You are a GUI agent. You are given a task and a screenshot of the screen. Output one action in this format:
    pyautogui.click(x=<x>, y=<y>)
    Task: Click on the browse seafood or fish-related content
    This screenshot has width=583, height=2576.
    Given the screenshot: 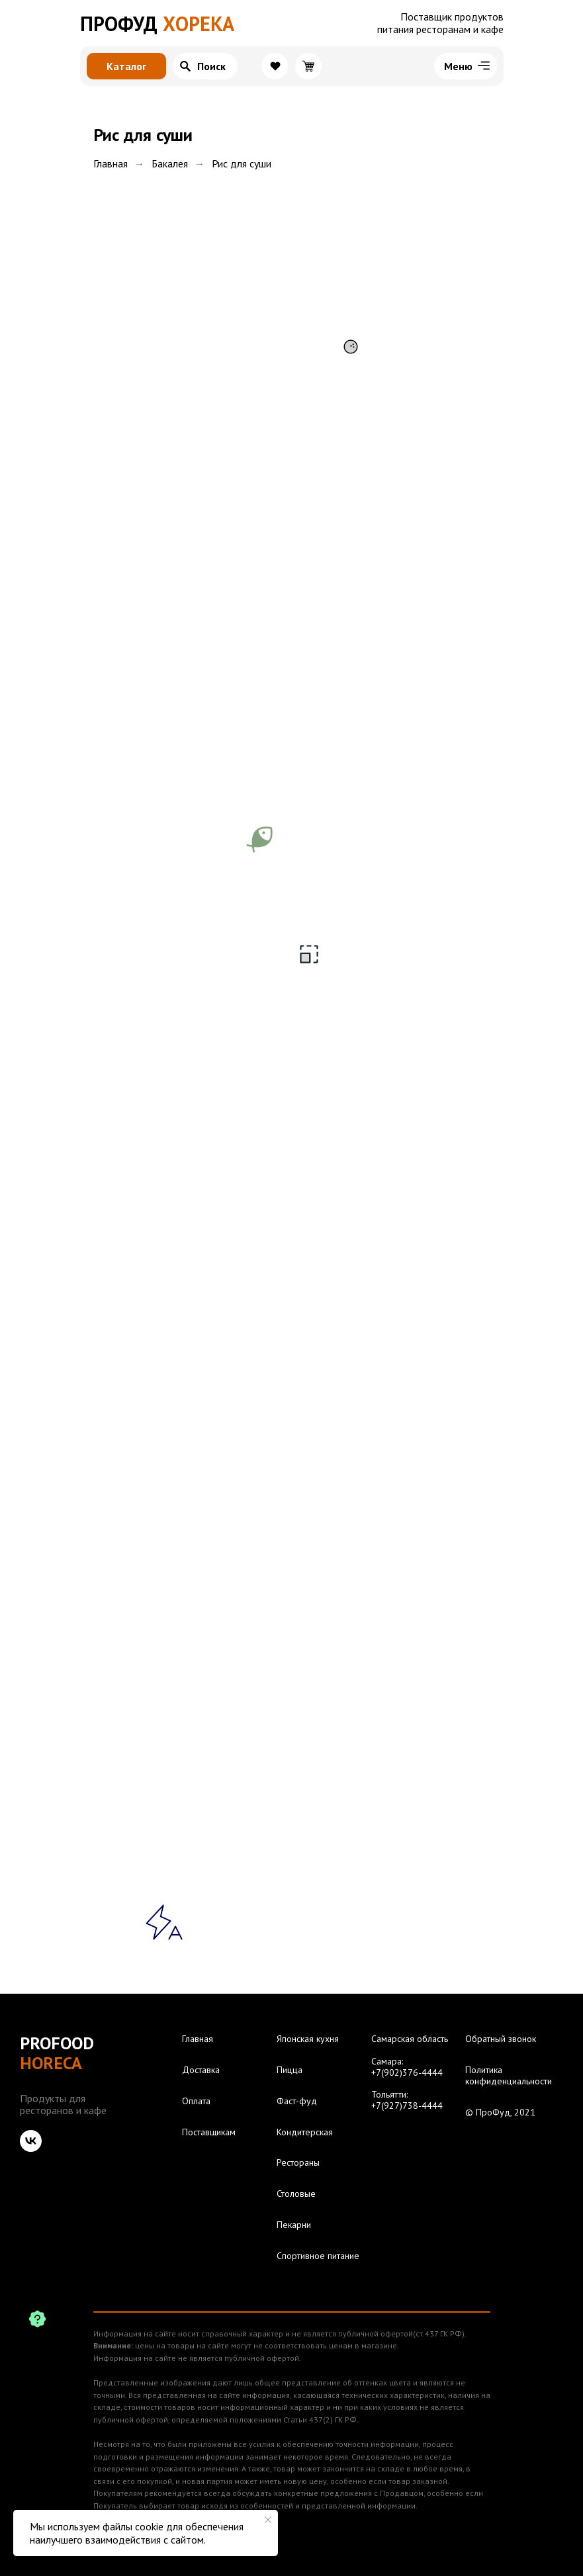 What is the action you would take?
    pyautogui.click(x=260, y=838)
    